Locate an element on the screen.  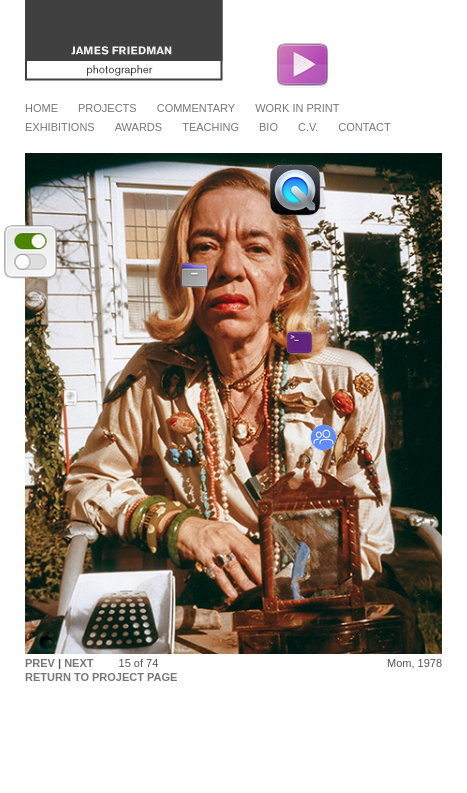
open QuickTime Player to watch videos is located at coordinates (295, 190).